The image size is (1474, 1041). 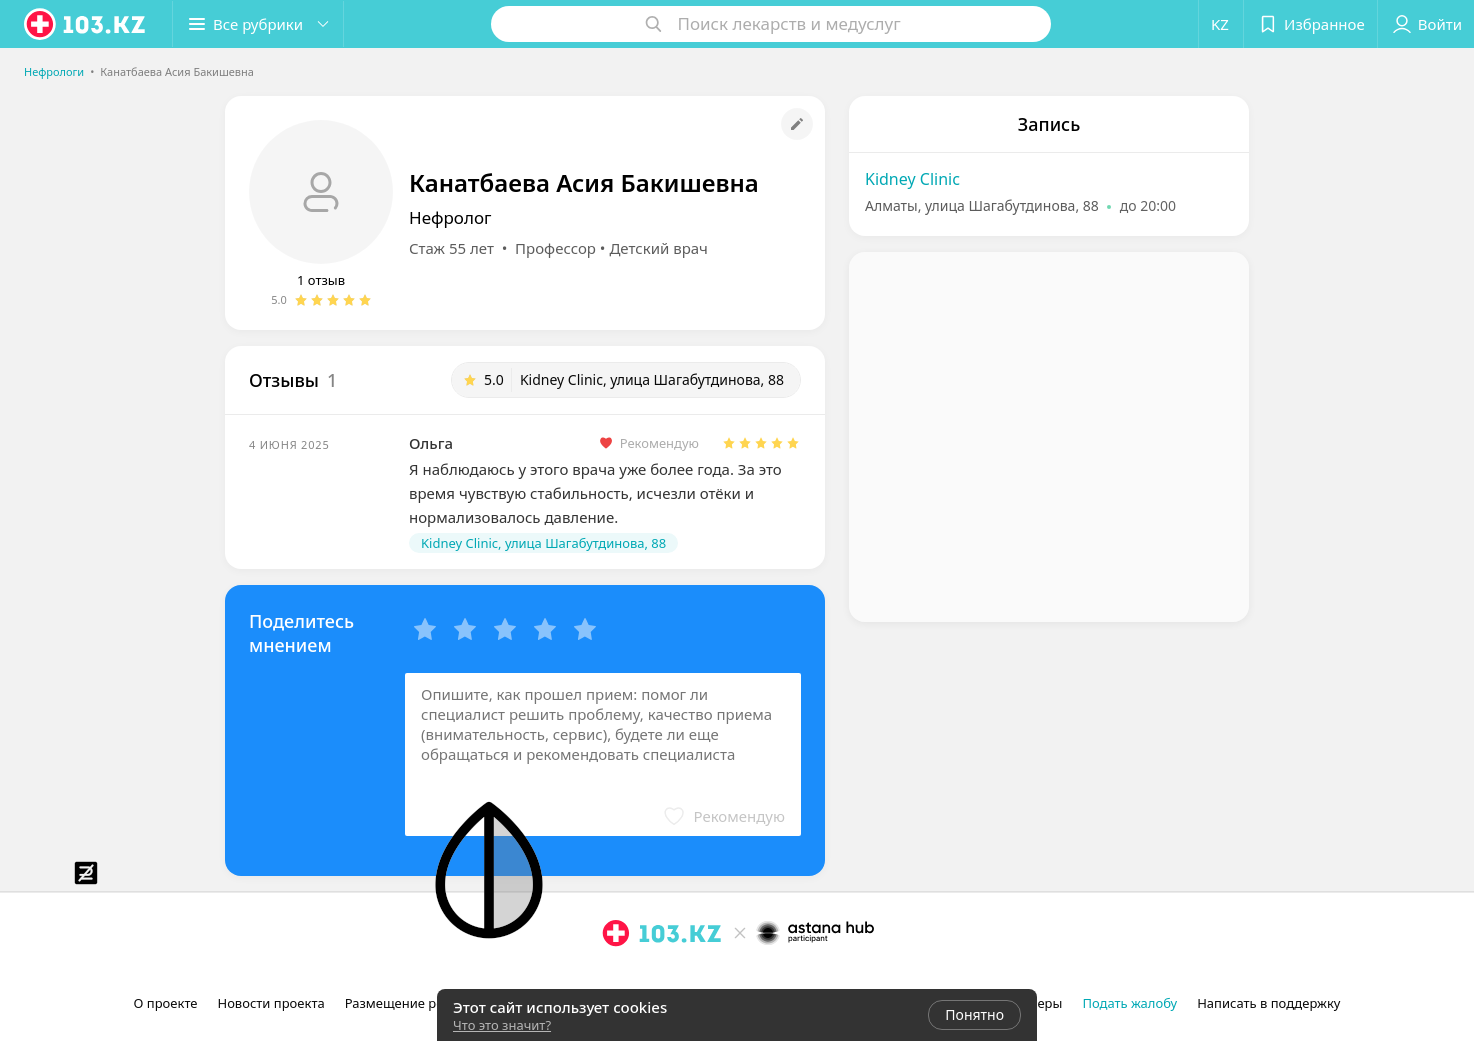 What do you see at coordinates (86, 873) in the screenshot?
I see `indicates set is not a superset of another set` at bounding box center [86, 873].